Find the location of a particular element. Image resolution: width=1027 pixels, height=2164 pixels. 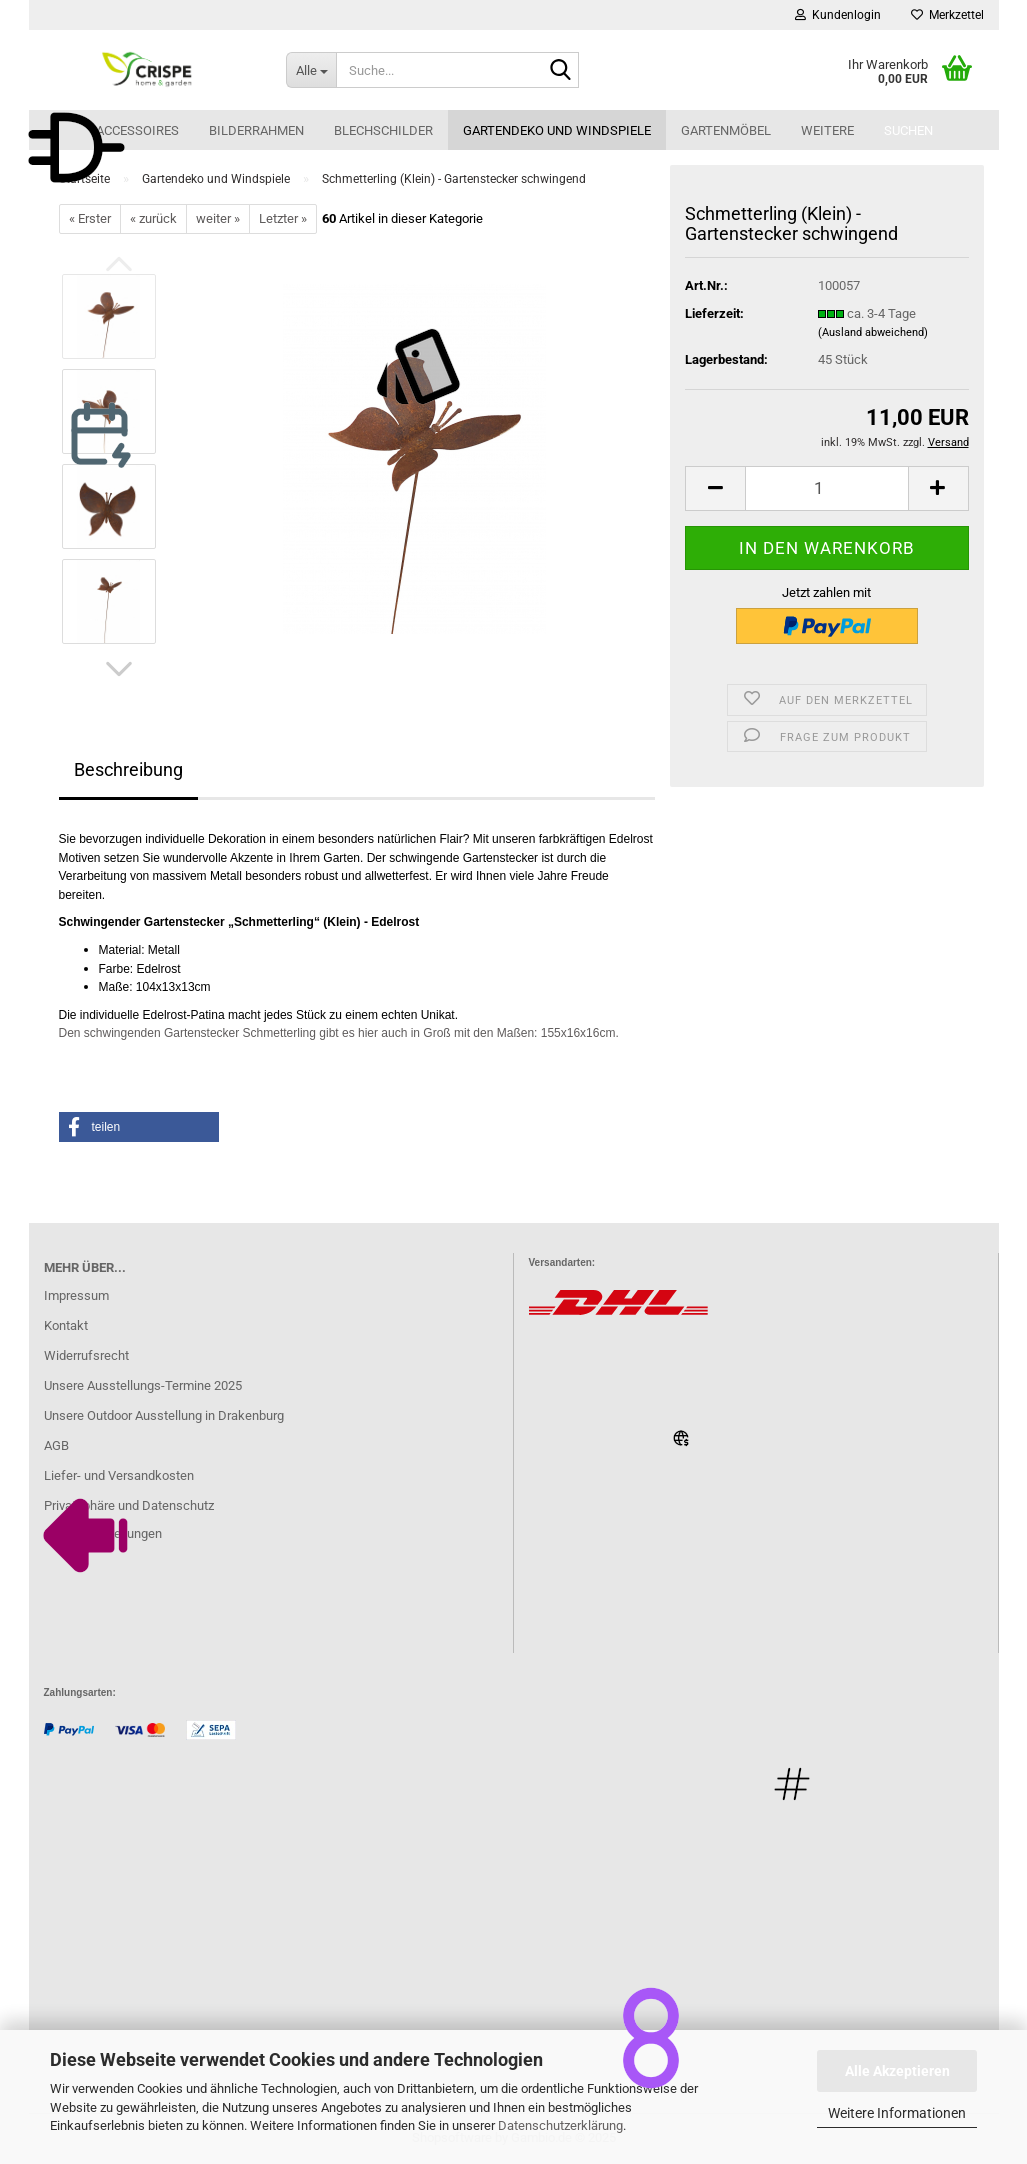

indicates the number 8 in a list or sequence is located at coordinates (651, 2038).